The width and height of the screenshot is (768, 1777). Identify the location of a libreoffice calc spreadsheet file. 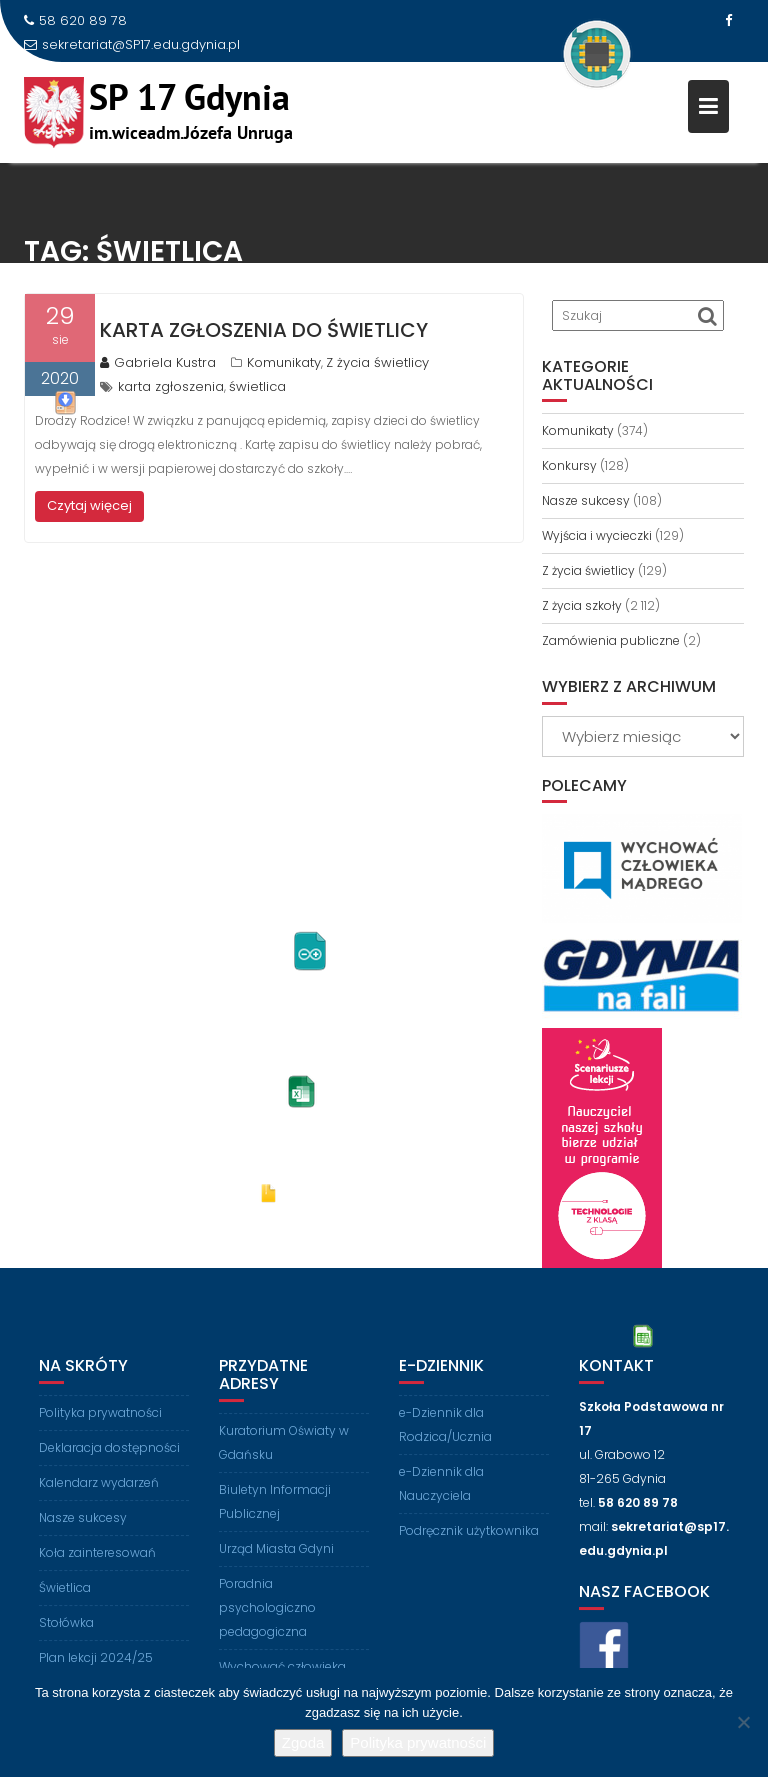
(643, 1336).